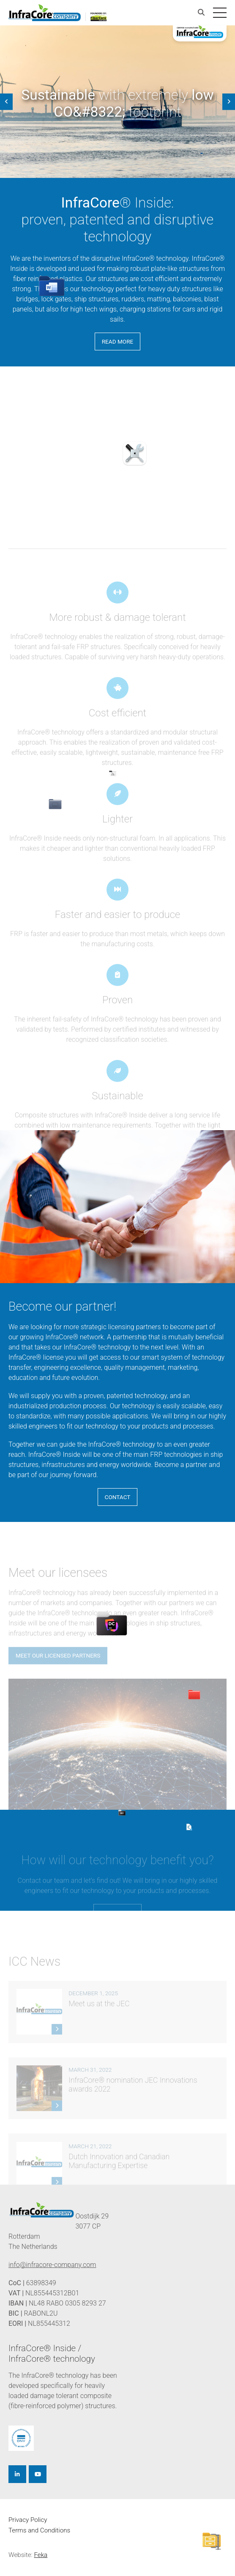 This screenshot has width=235, height=2576. What do you see at coordinates (55, 804) in the screenshot?
I see `open desktop folder` at bounding box center [55, 804].